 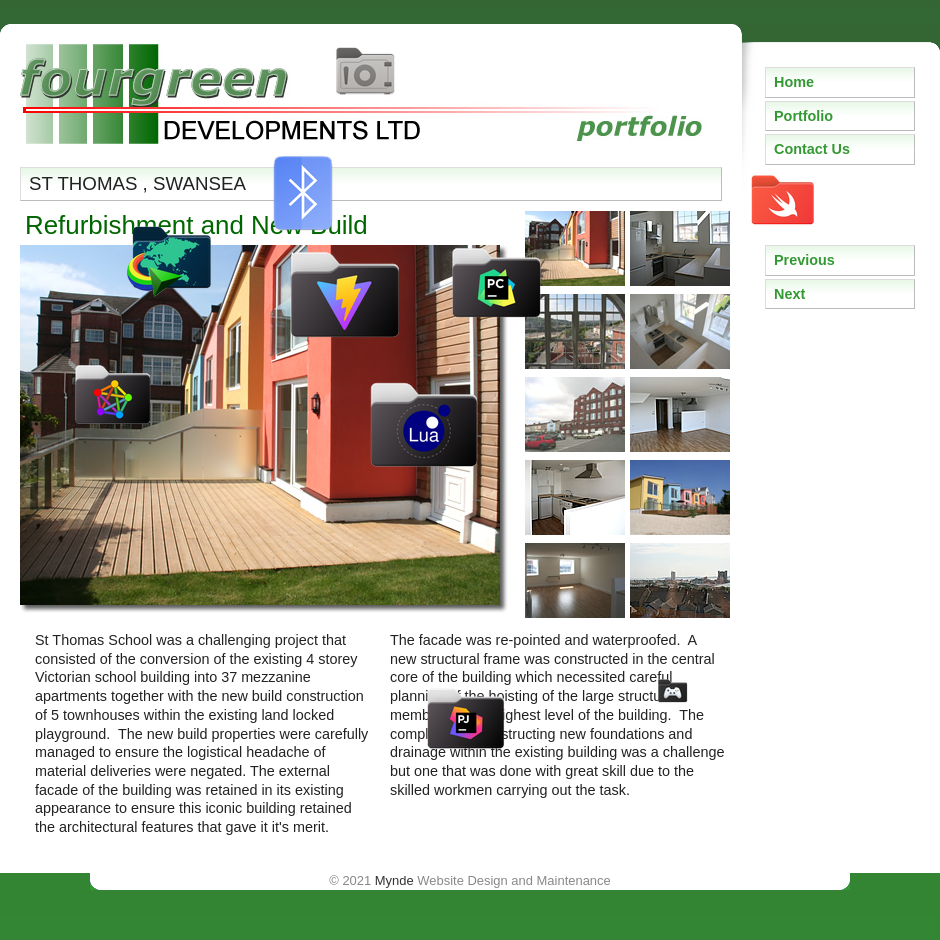 I want to click on open jetbrains projector project folder, so click(x=465, y=720).